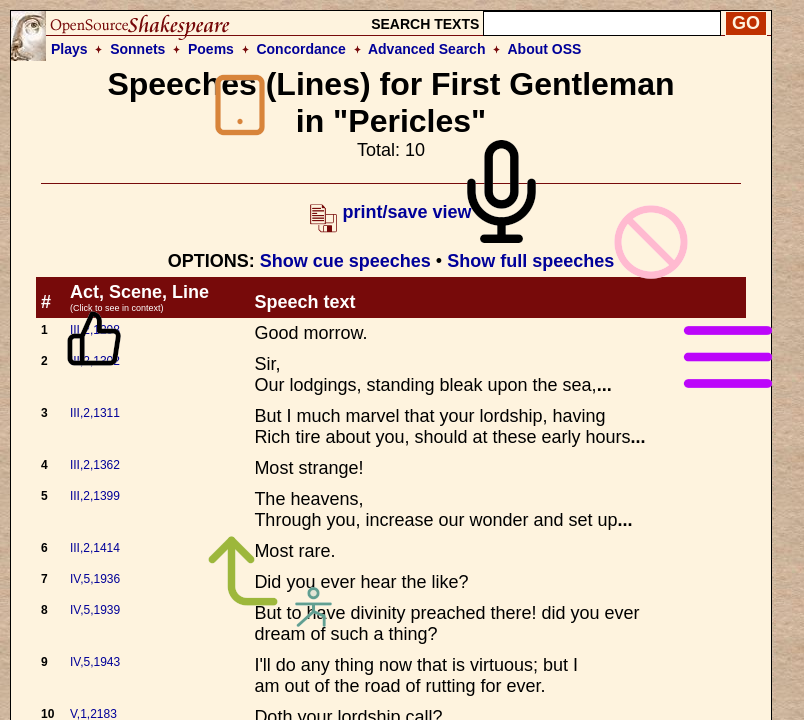  I want to click on open navigation menu, so click(728, 357).